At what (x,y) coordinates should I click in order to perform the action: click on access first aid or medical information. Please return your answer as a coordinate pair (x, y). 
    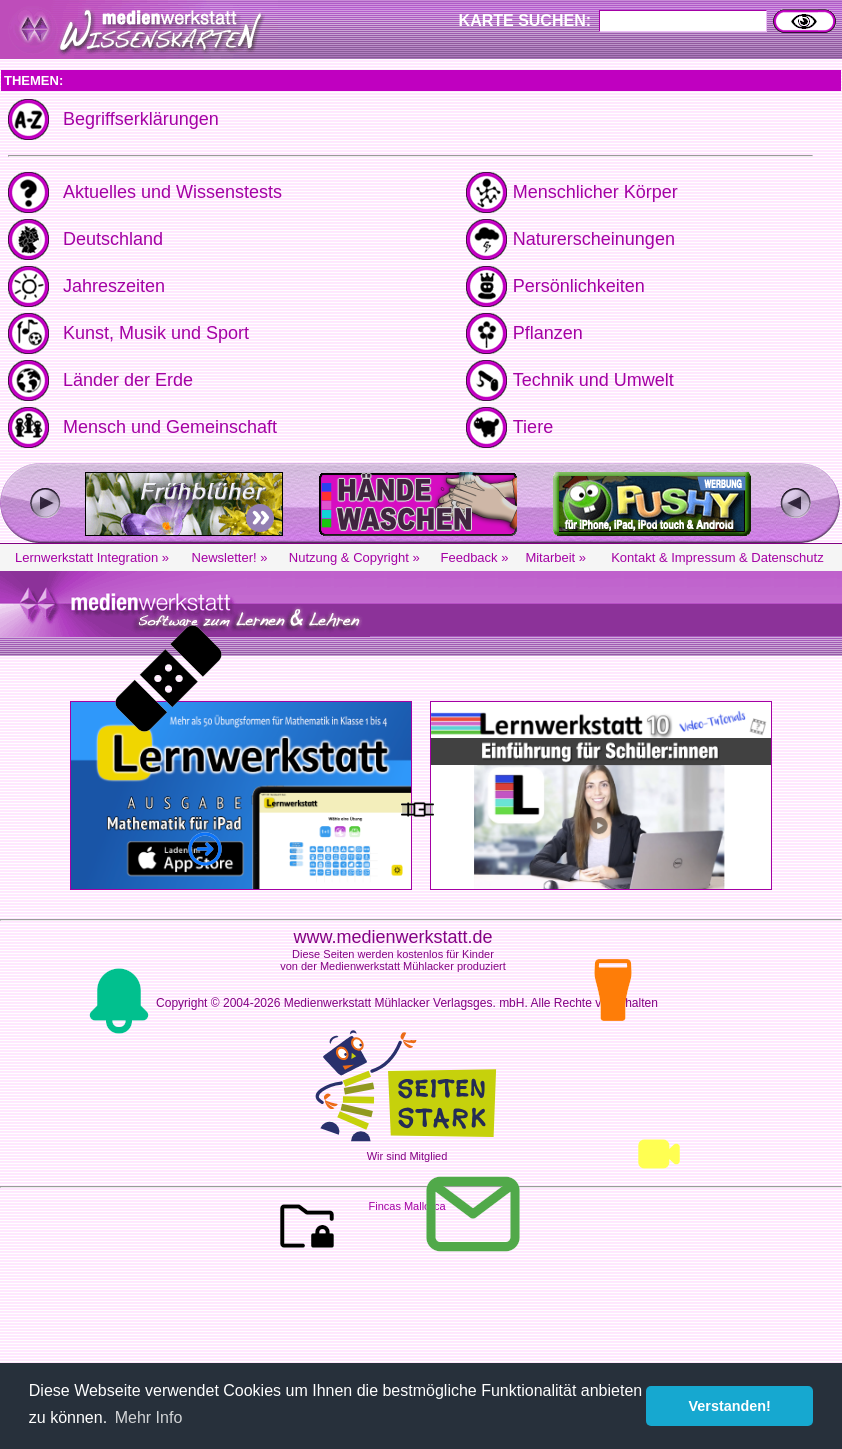
    Looking at the image, I should click on (168, 678).